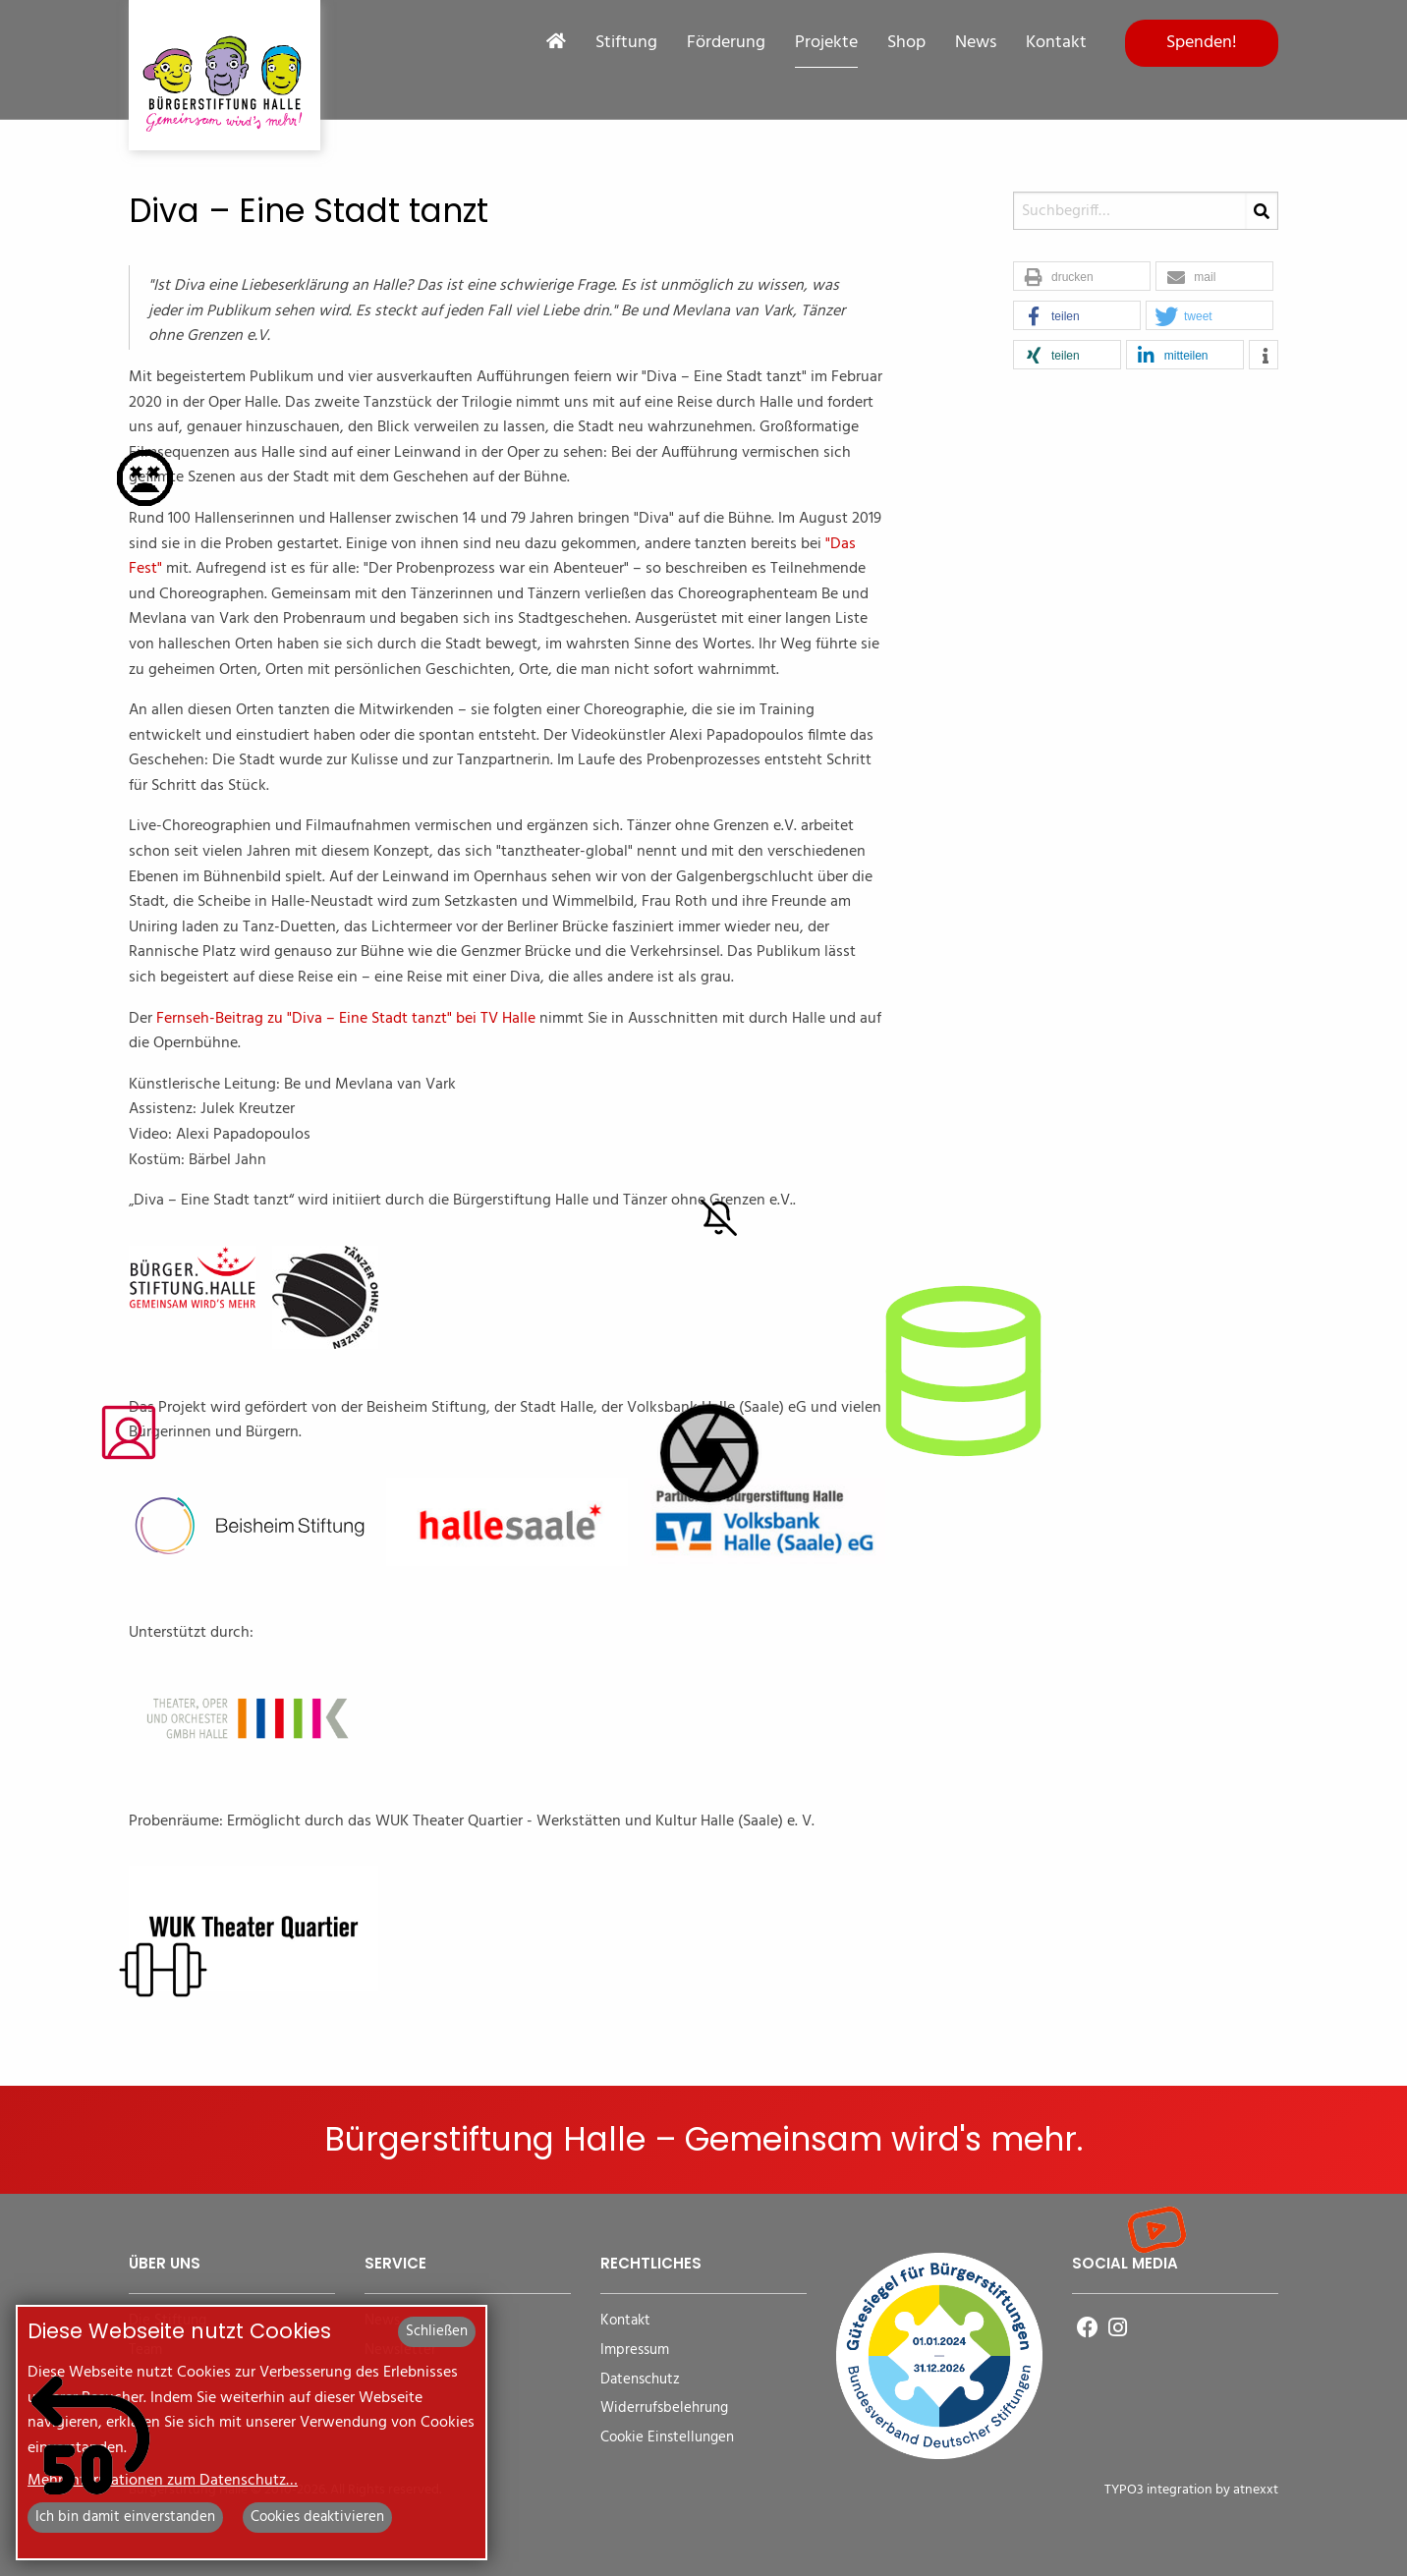  What do you see at coordinates (709, 1453) in the screenshot?
I see `open camera to take a photo` at bounding box center [709, 1453].